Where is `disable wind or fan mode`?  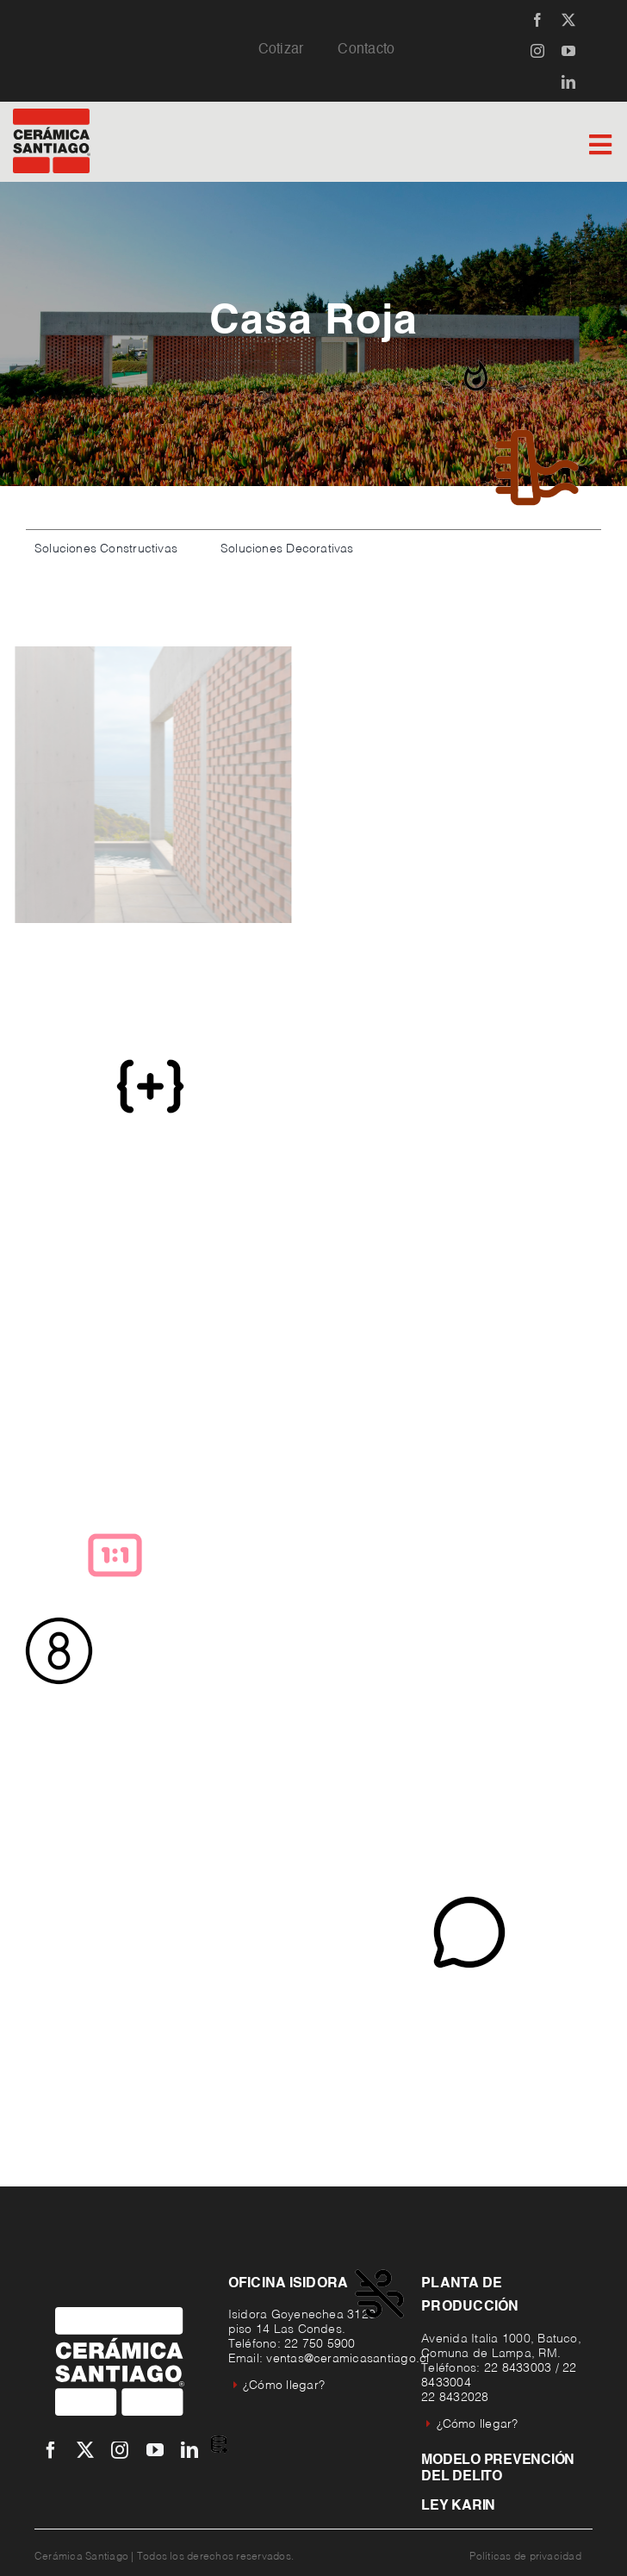 disable wind or fan mode is located at coordinates (379, 2293).